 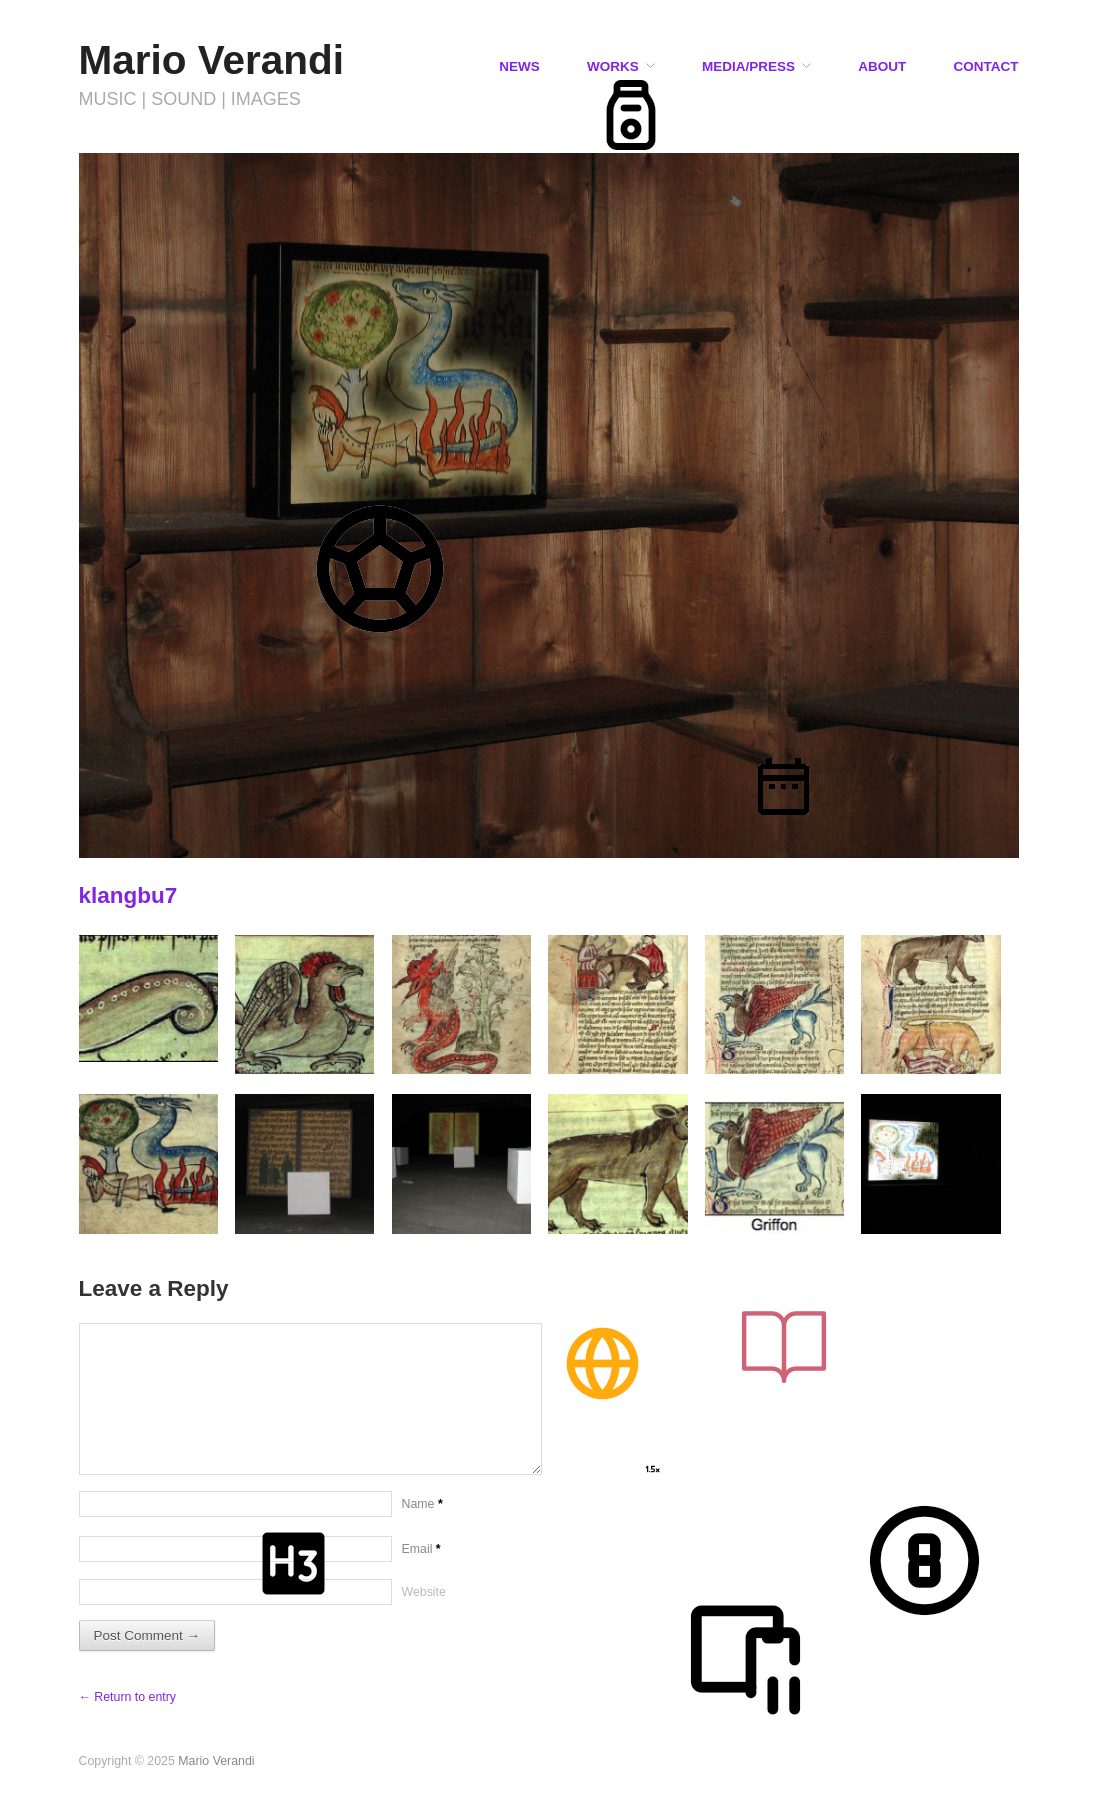 What do you see at coordinates (783, 786) in the screenshot?
I see `select a date range` at bounding box center [783, 786].